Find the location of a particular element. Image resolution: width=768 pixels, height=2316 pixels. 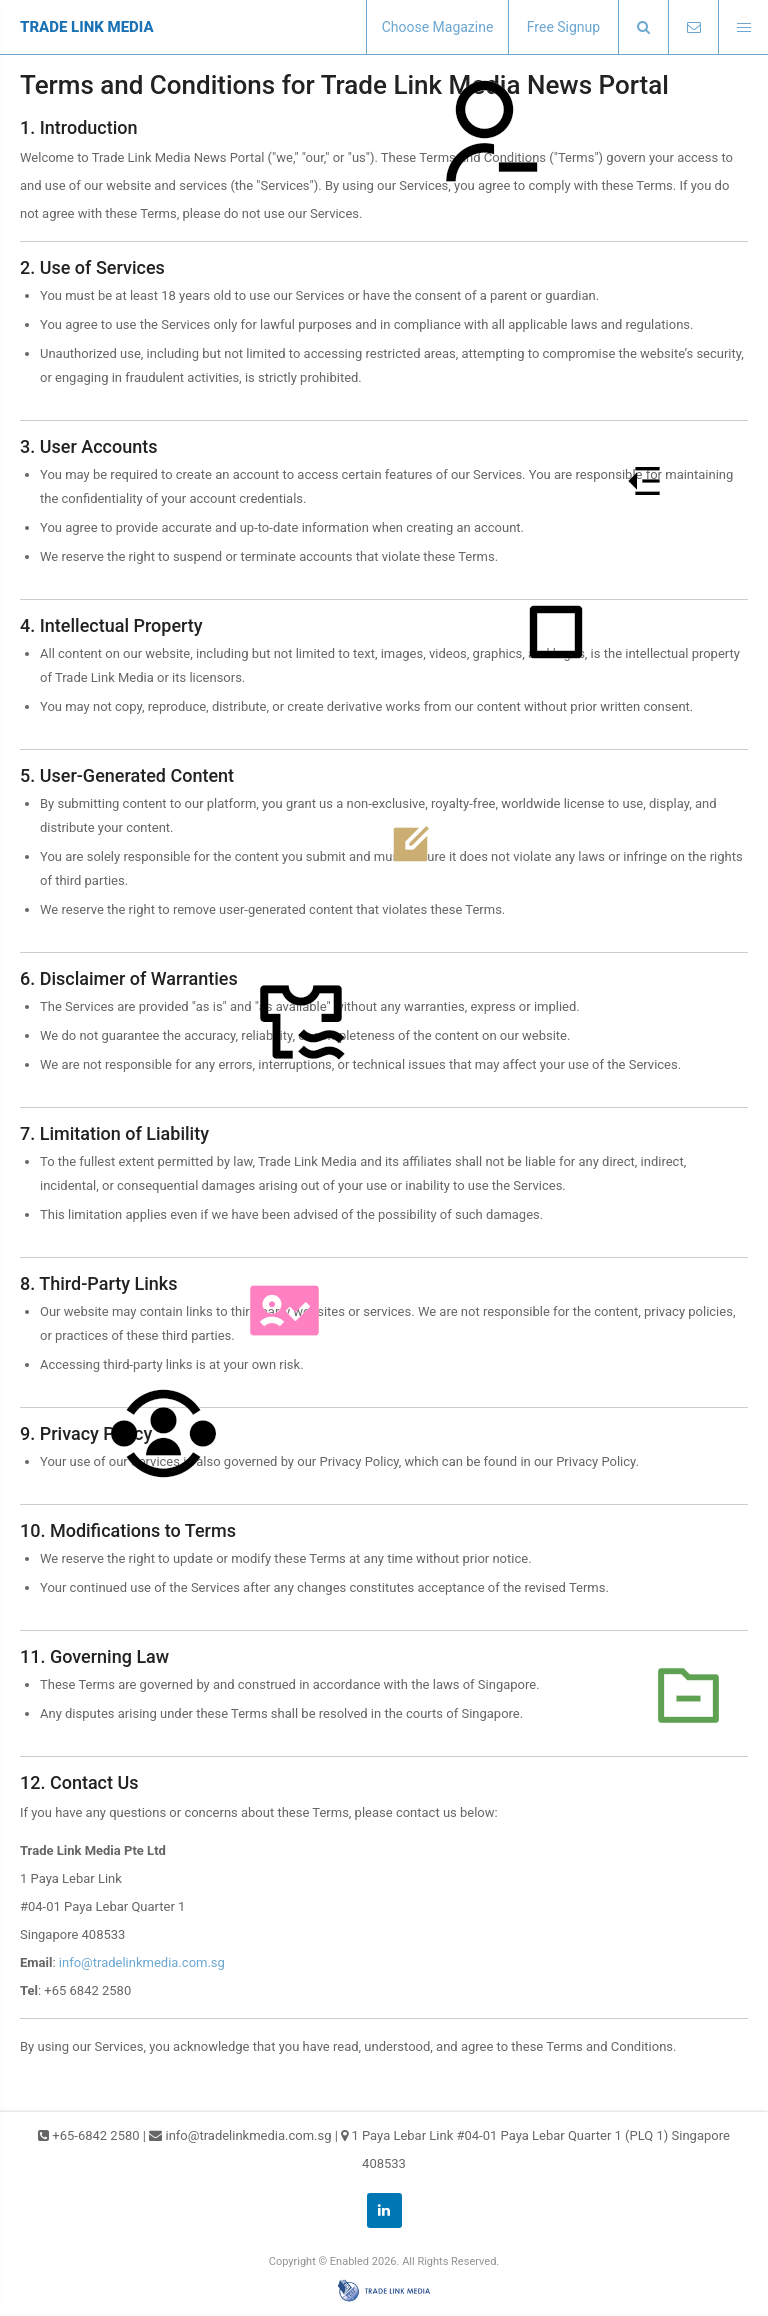

edit or compose a new document is located at coordinates (410, 844).